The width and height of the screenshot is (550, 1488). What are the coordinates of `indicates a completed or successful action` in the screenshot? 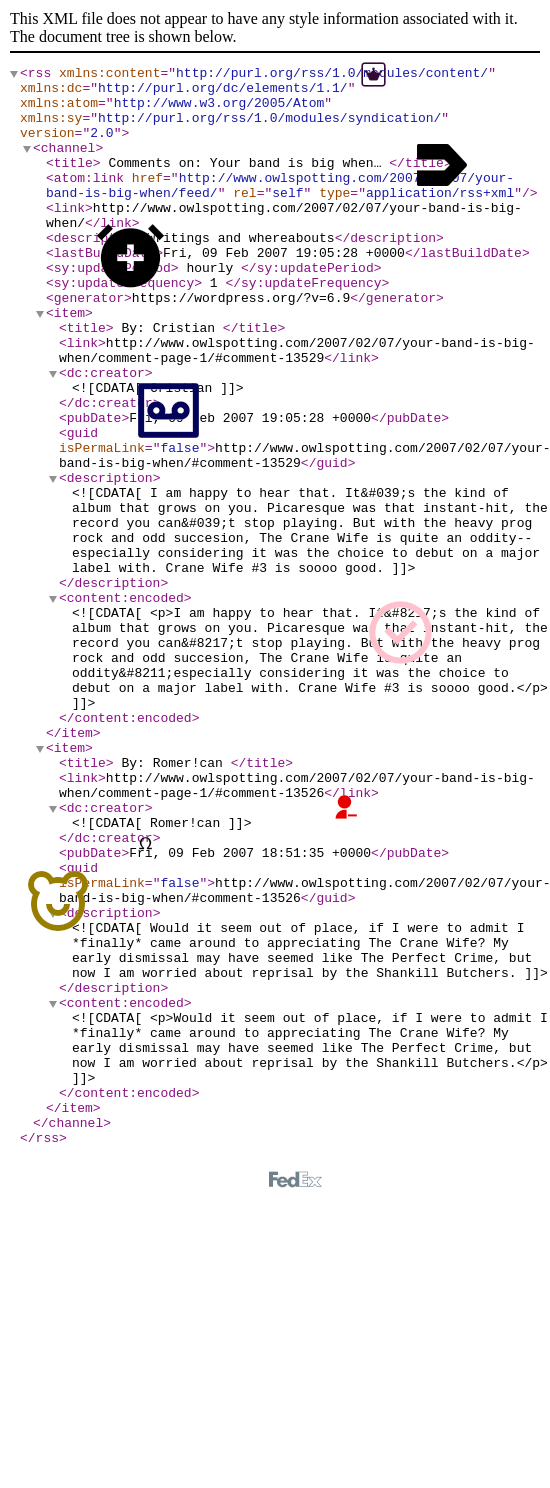 It's located at (400, 632).